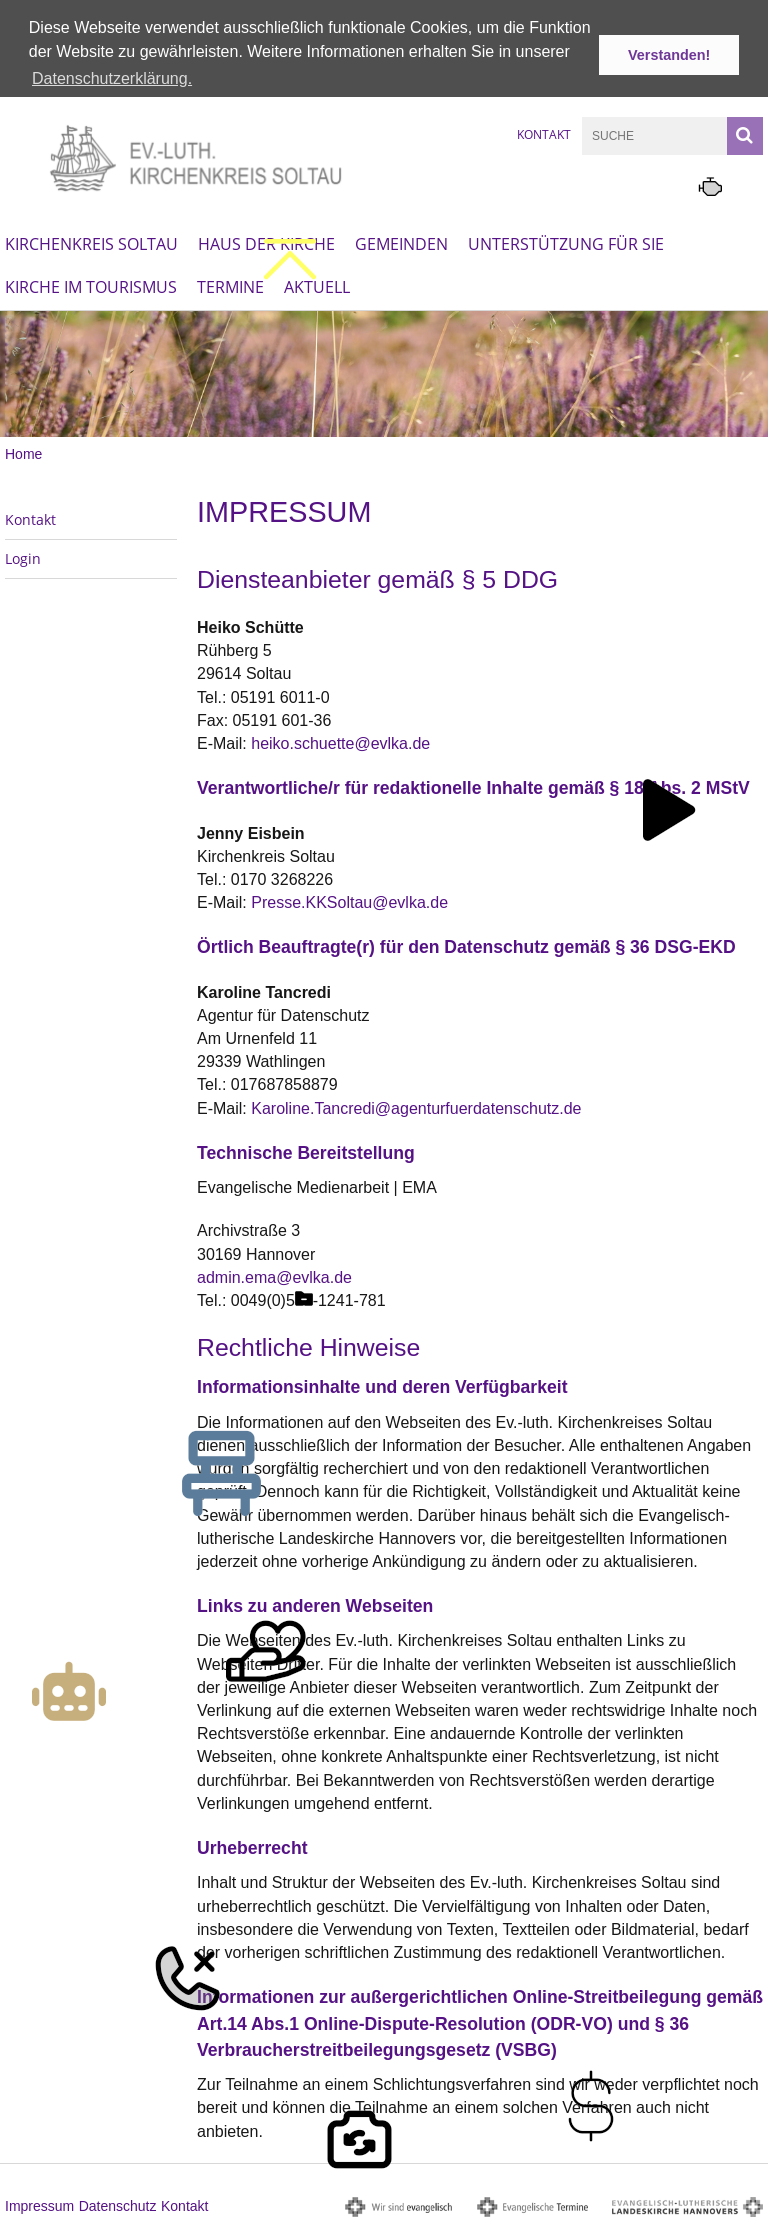  I want to click on end or decline a phone call, so click(189, 1977).